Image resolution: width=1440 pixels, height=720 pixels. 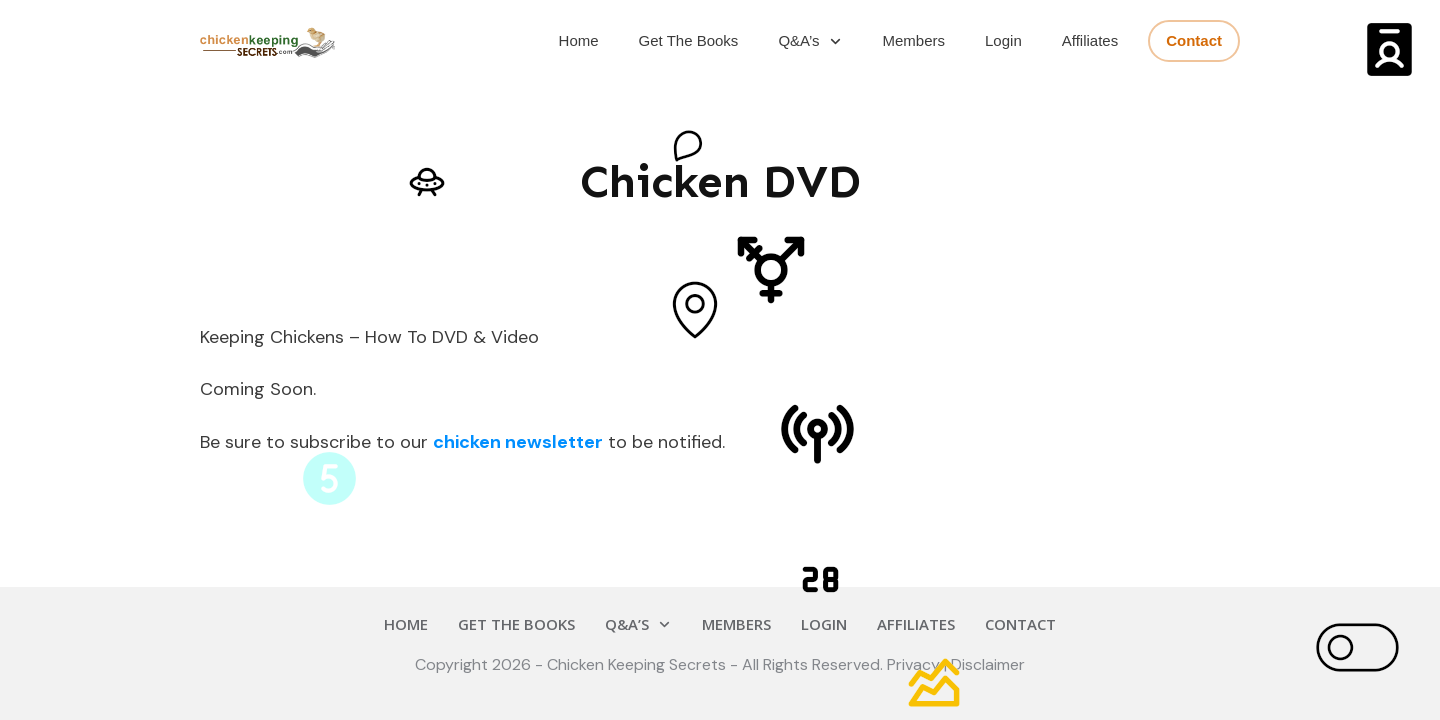 What do you see at coordinates (695, 310) in the screenshot?
I see `view location on map` at bounding box center [695, 310].